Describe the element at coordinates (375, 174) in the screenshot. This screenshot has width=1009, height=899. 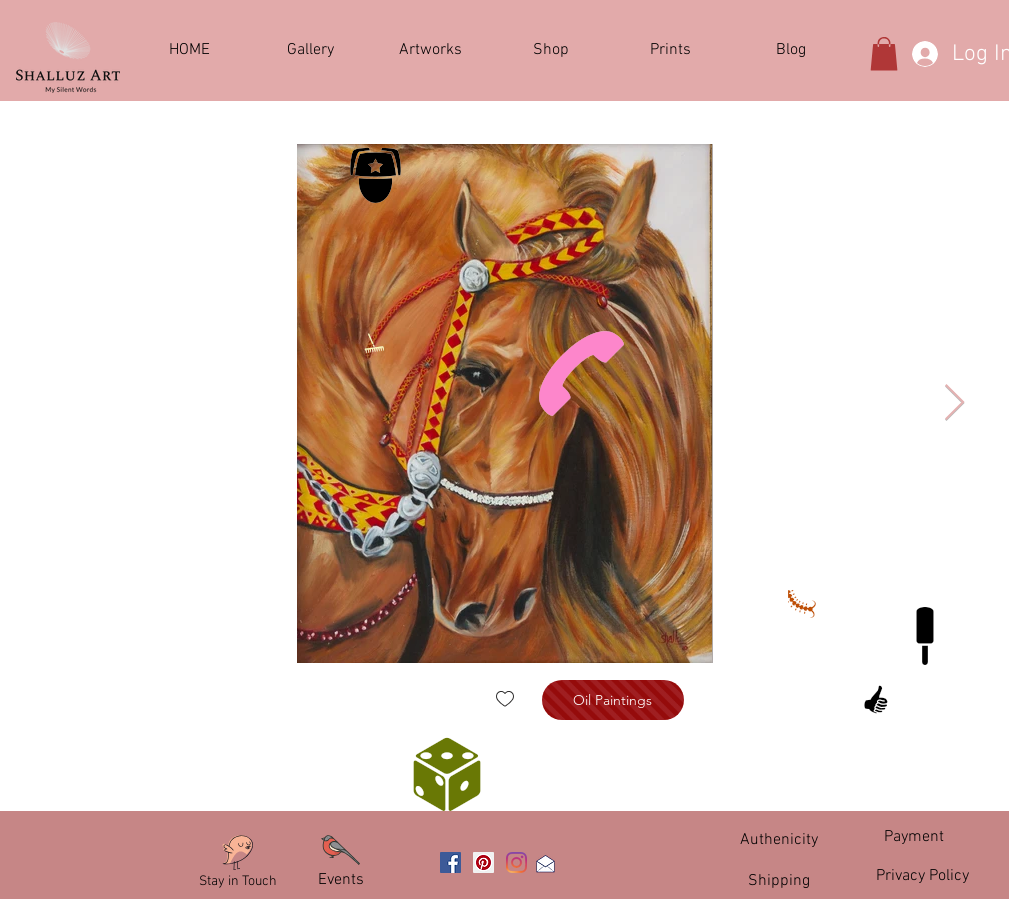
I see `select Russian-style winter hat accessory` at that location.